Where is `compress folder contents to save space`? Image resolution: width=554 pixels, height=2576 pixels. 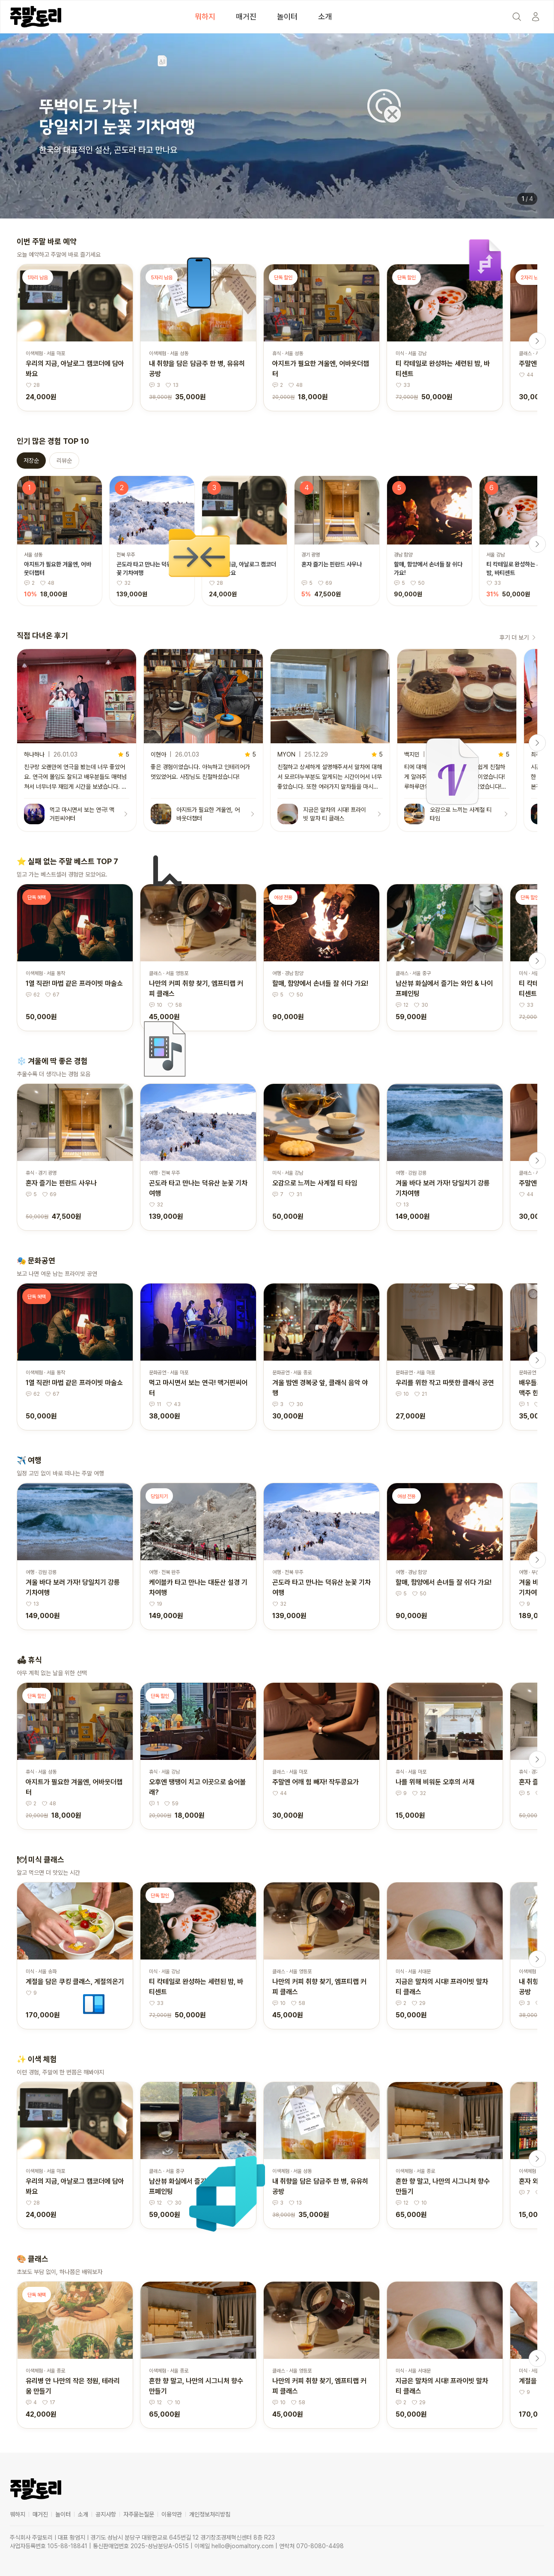
compress folder contents to save space is located at coordinates (199, 554).